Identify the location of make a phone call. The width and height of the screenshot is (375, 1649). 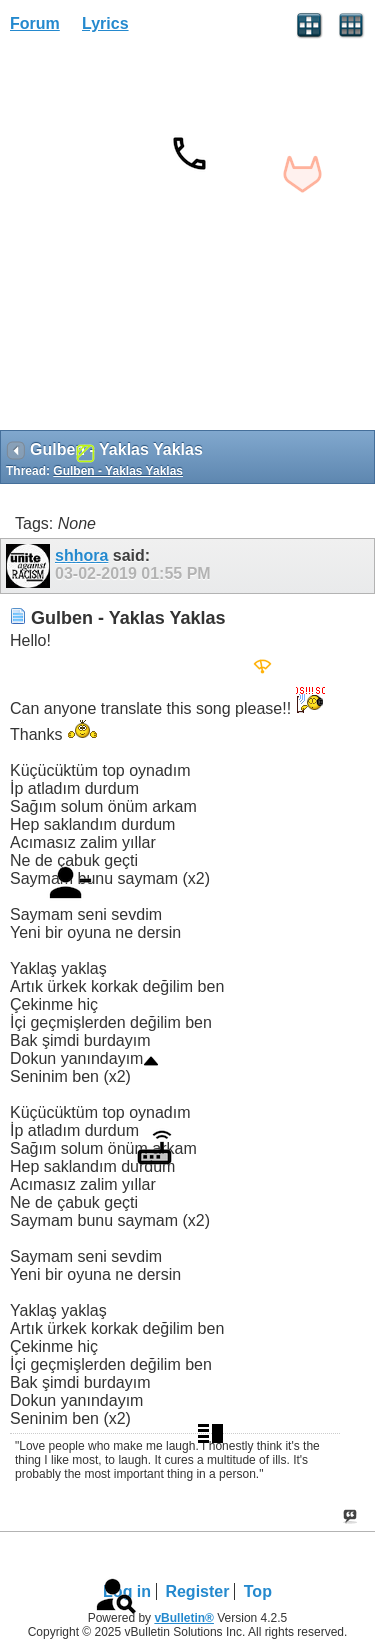
(189, 153).